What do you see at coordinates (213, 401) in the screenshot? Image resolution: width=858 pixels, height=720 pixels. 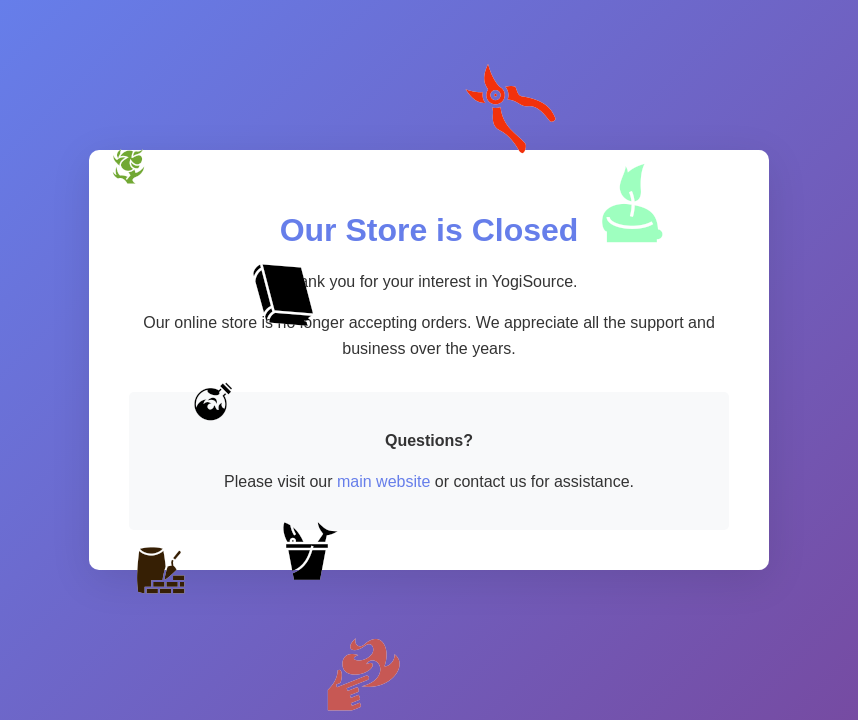 I see `use a fire potion or consumable item` at bounding box center [213, 401].